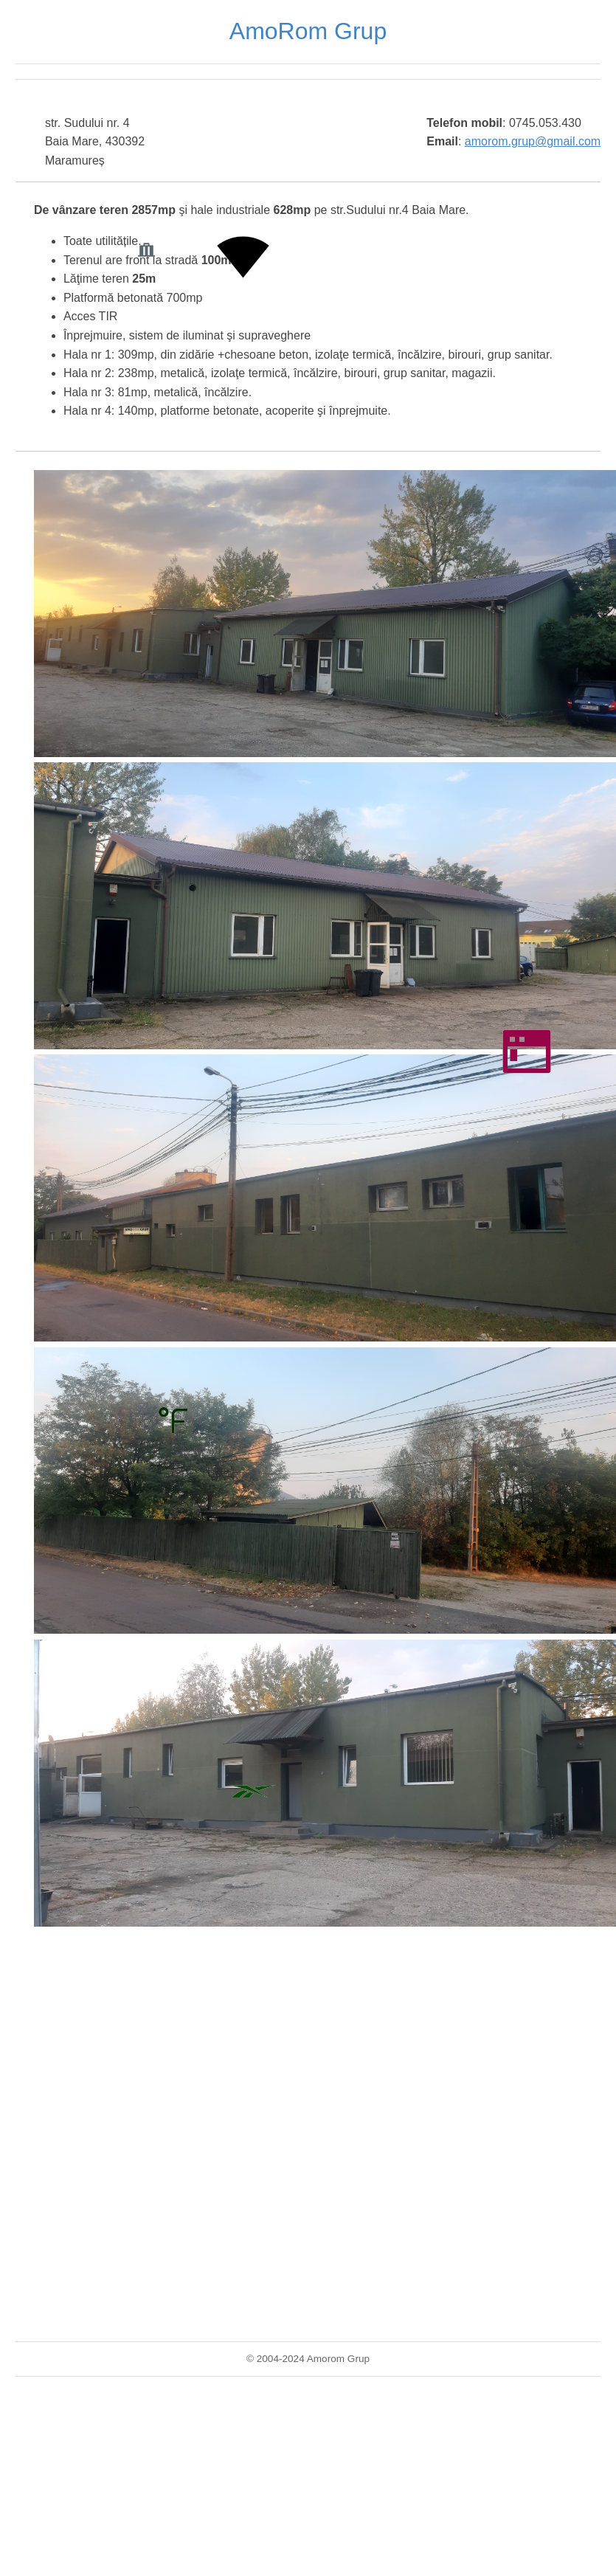 The height and width of the screenshot is (2576, 616). Describe the element at coordinates (527, 1052) in the screenshot. I see `open terminal or command line interface` at that location.